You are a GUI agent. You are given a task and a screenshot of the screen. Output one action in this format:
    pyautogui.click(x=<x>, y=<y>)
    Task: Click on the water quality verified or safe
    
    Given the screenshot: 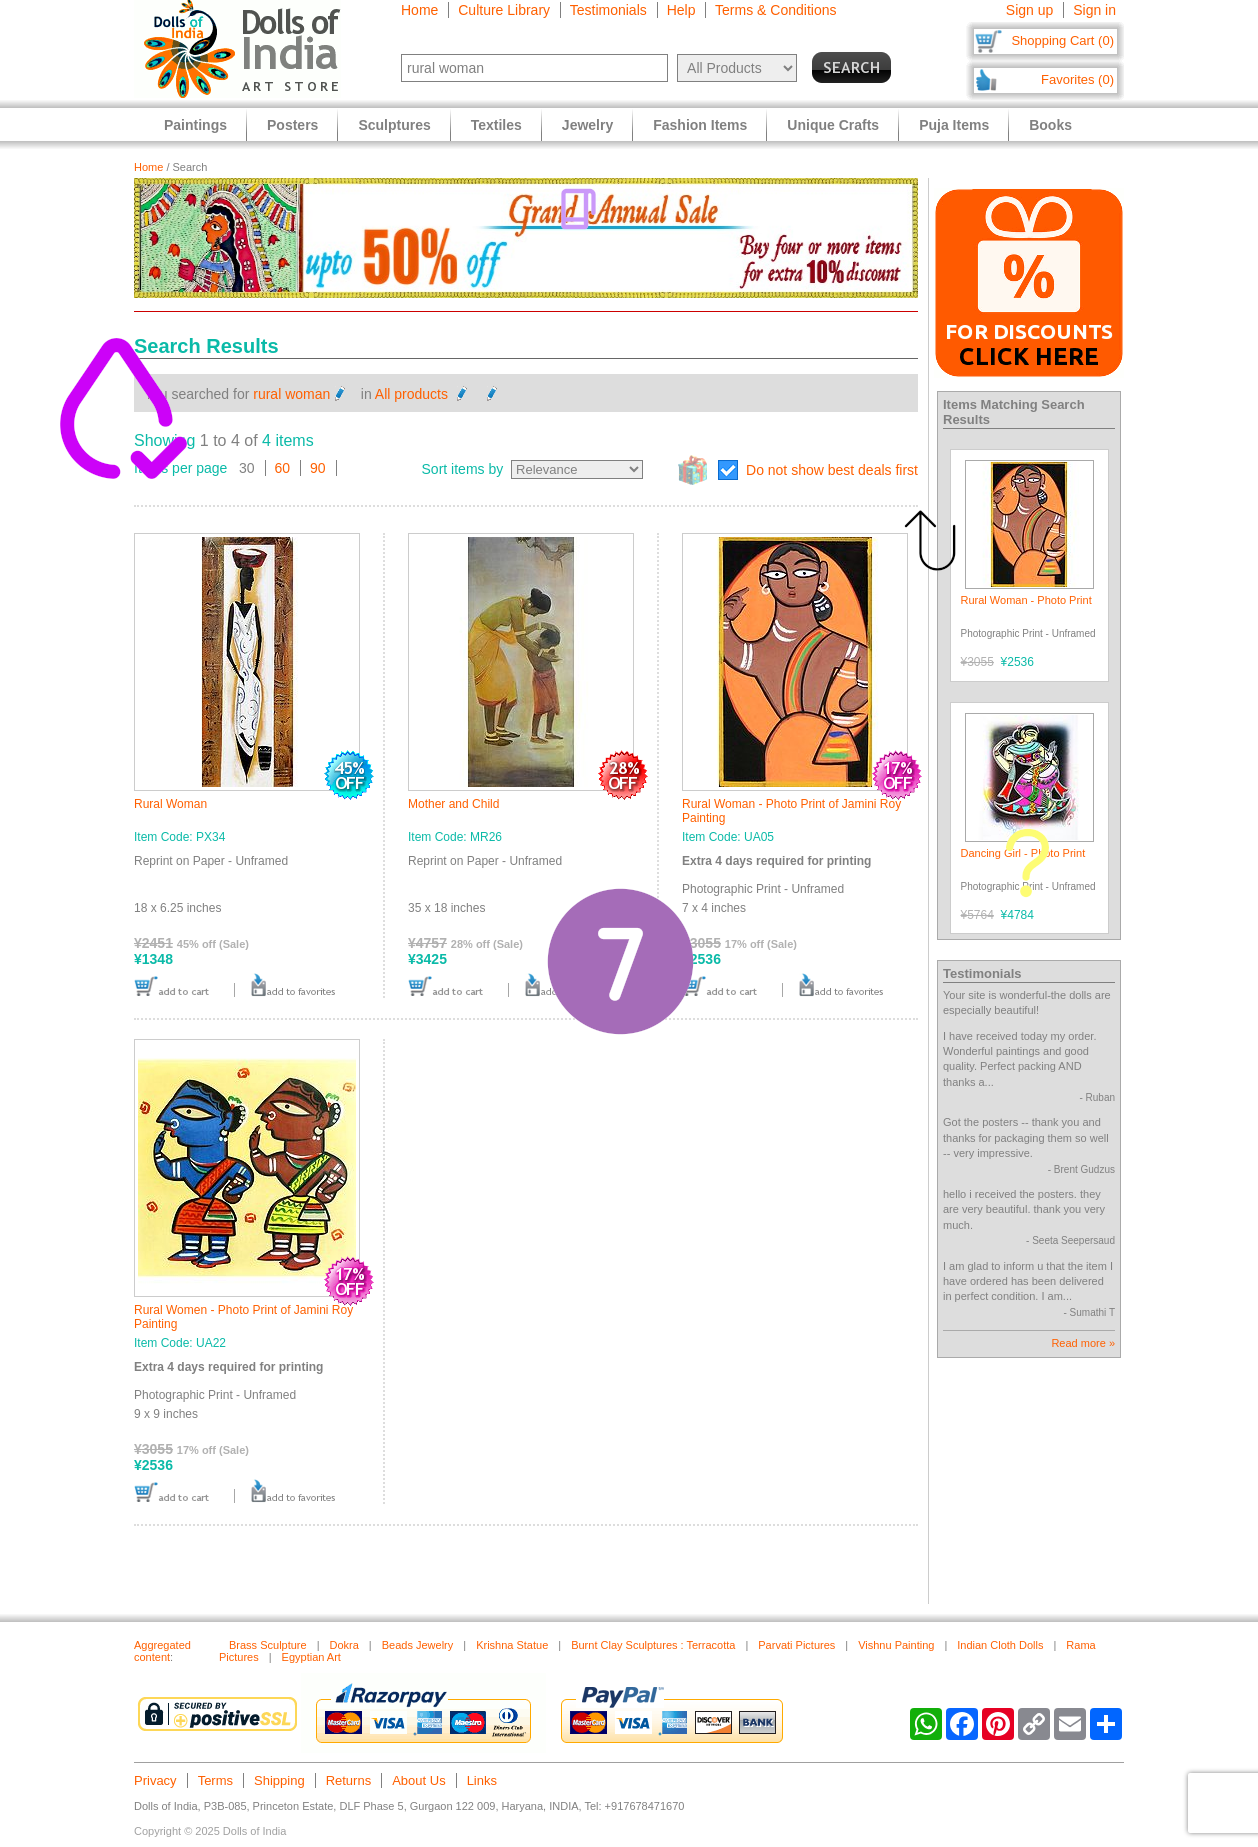 What is the action you would take?
    pyautogui.click(x=116, y=408)
    